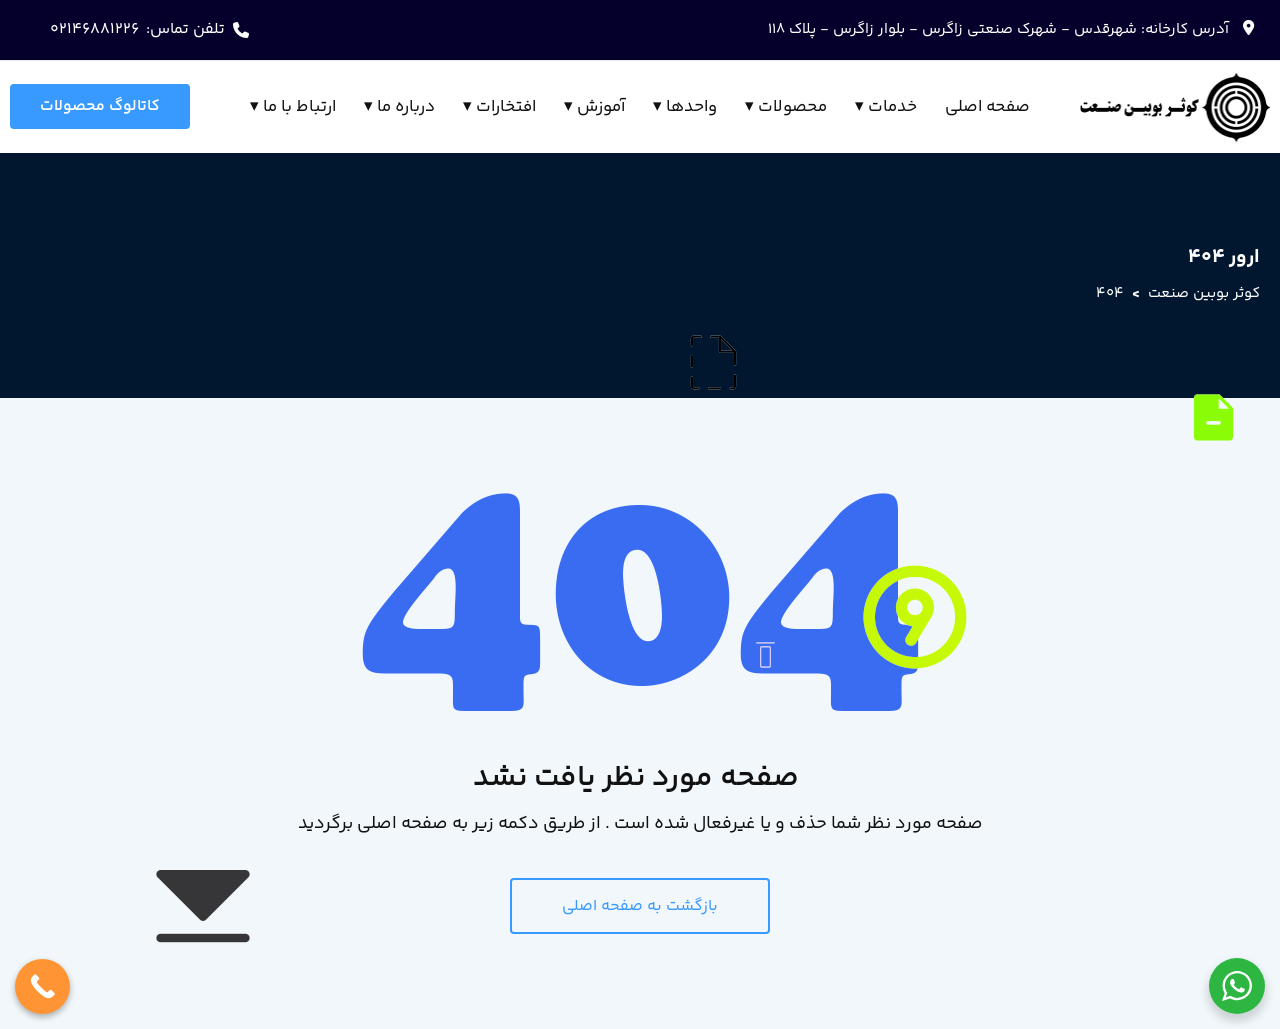  I want to click on scroll to bottom of page or content, so click(203, 904).